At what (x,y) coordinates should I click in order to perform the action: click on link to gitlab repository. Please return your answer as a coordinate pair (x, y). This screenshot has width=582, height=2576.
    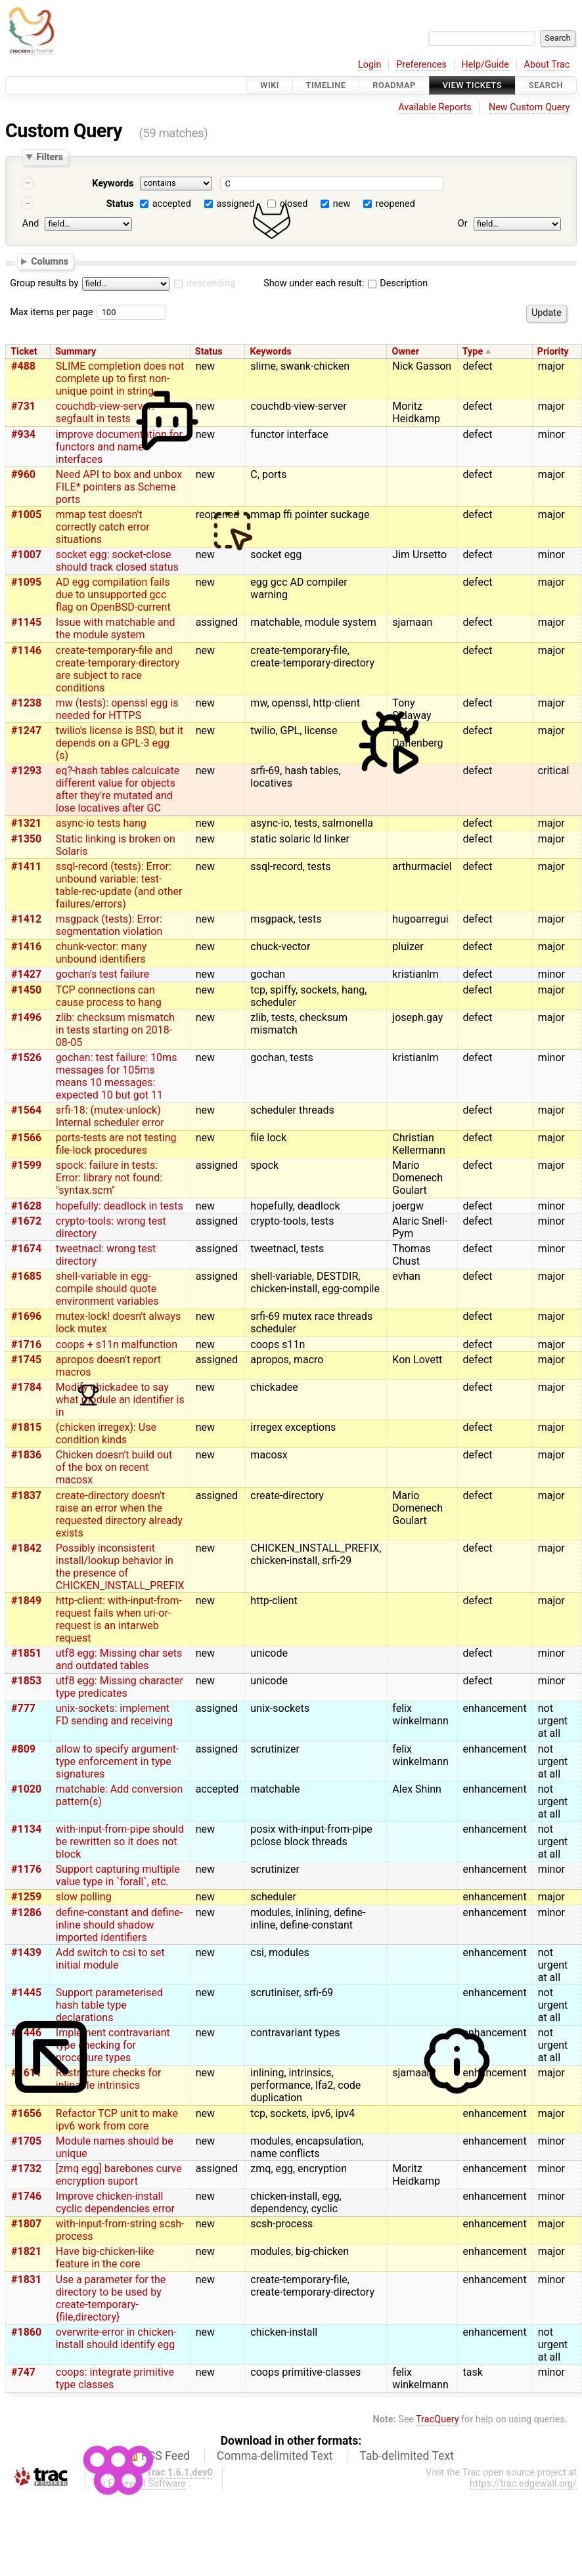
    Looking at the image, I should click on (271, 220).